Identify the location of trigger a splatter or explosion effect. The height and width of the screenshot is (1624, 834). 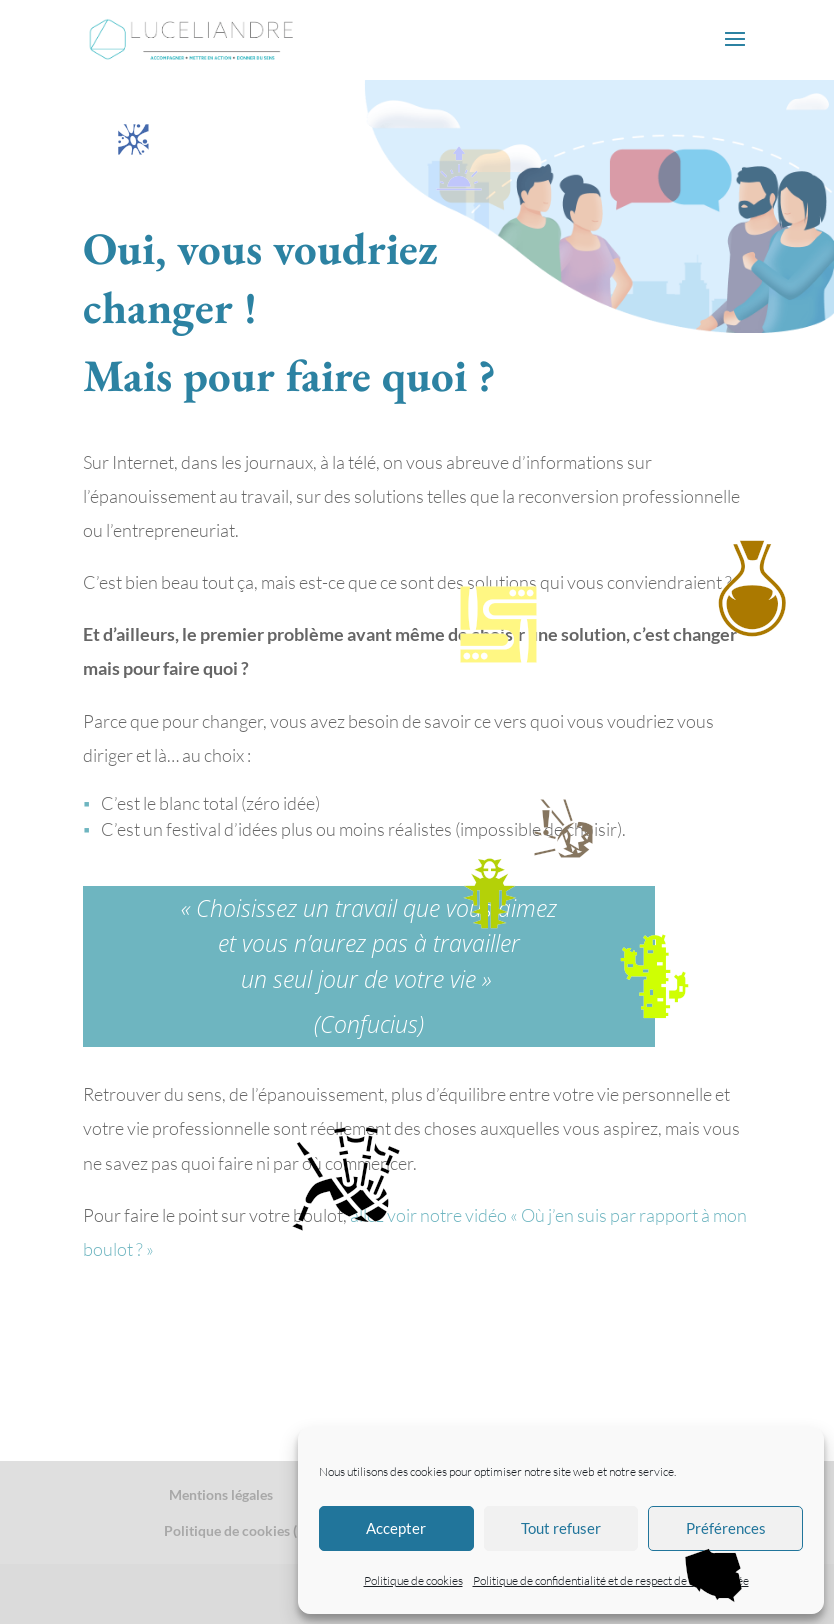
(133, 139).